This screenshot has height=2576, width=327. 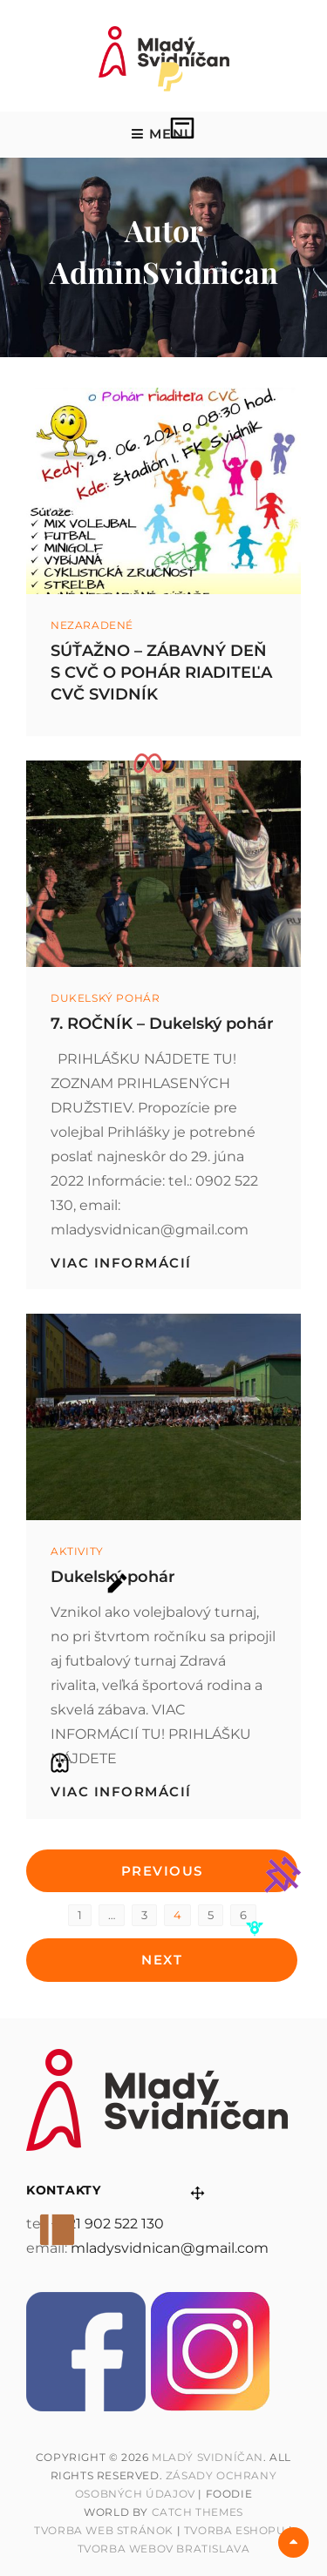 I want to click on V8 JavaScript engine logo, so click(x=255, y=1929).